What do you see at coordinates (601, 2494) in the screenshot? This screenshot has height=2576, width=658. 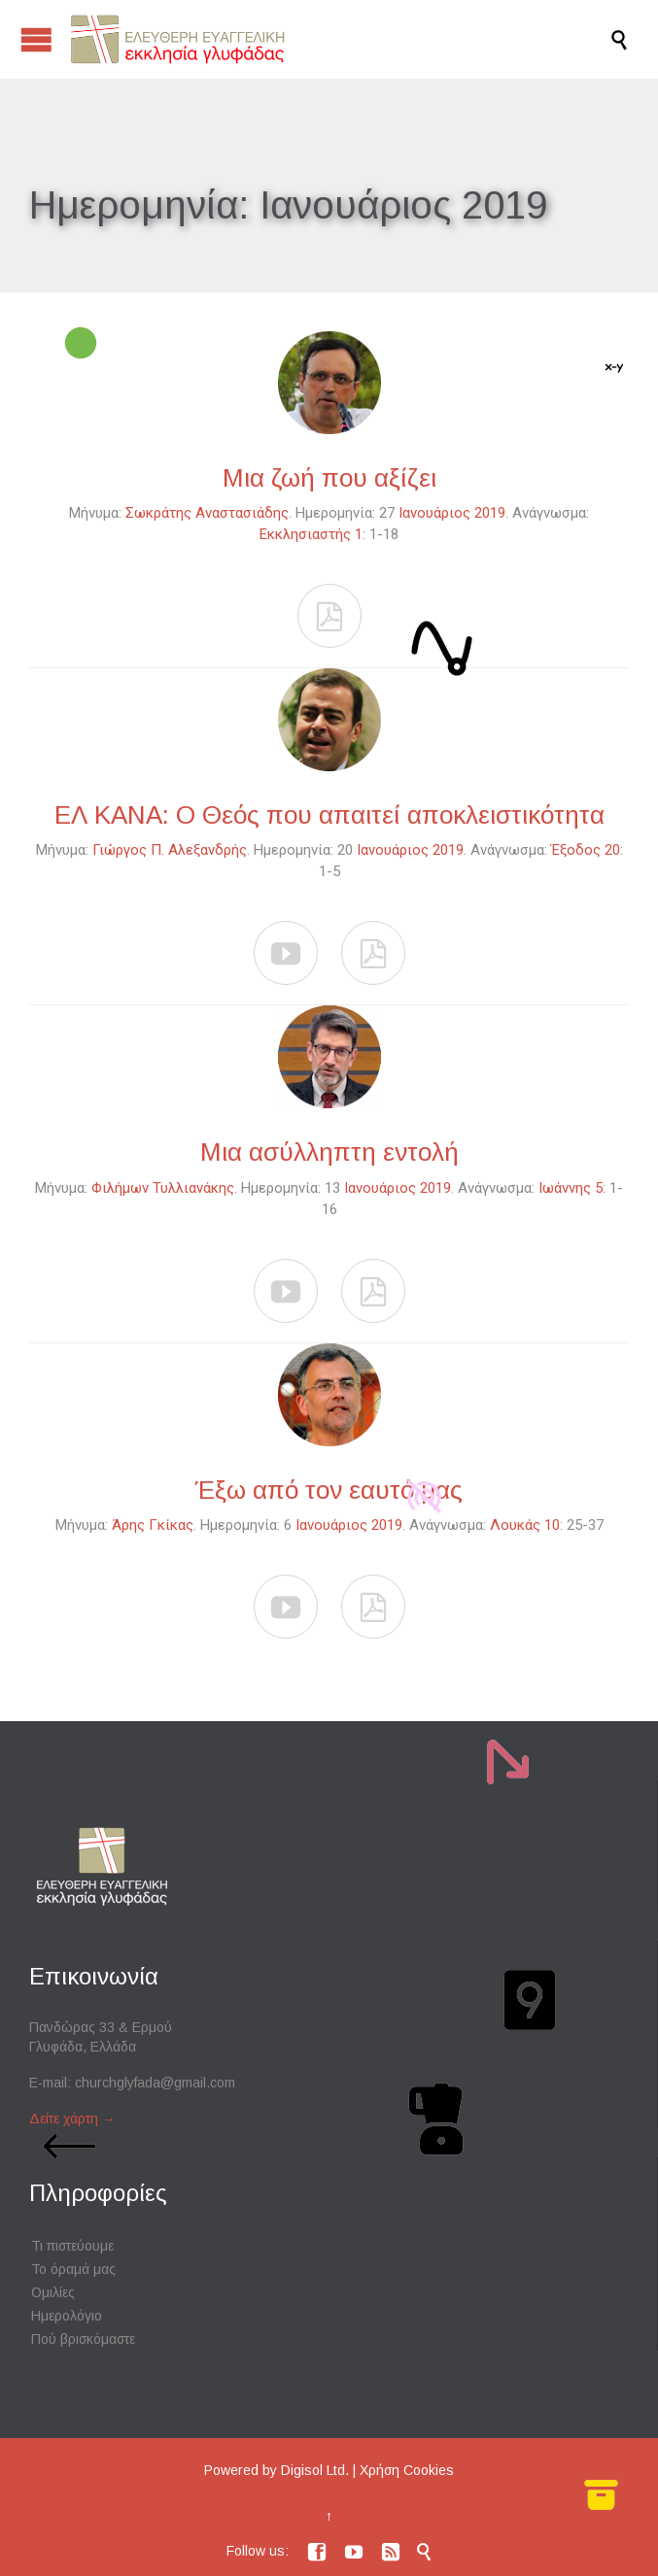 I see `archive this item` at bounding box center [601, 2494].